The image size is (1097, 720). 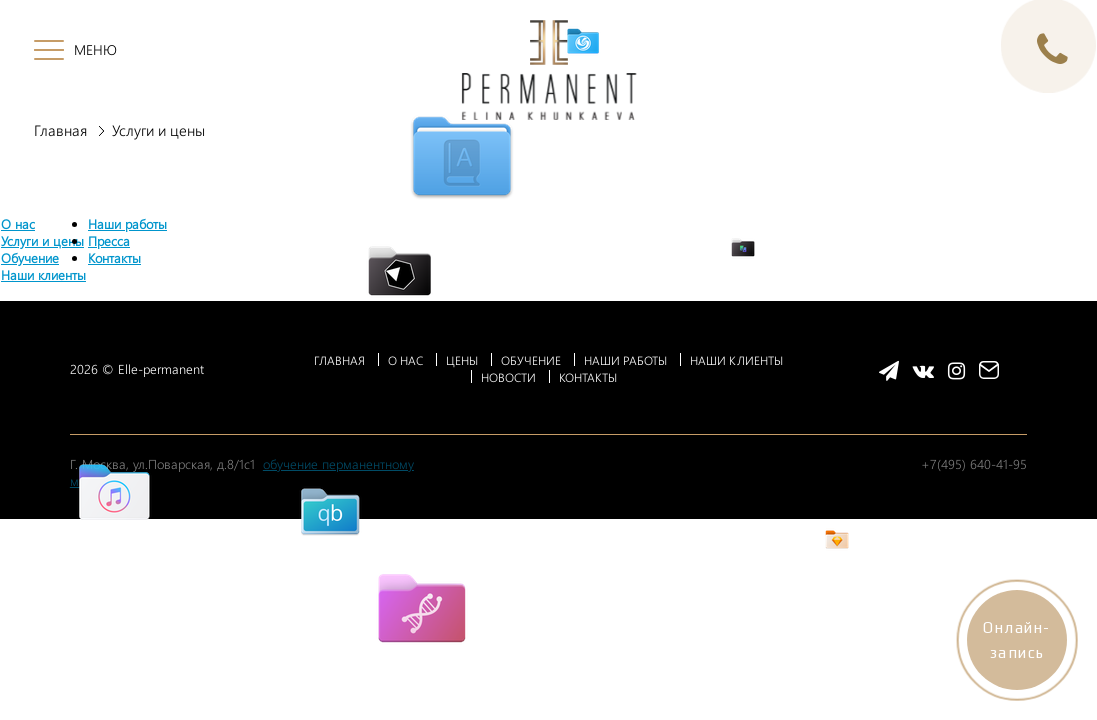 What do you see at coordinates (743, 248) in the screenshot?
I see `open folder containing JetBrains Code With Me projects` at bounding box center [743, 248].